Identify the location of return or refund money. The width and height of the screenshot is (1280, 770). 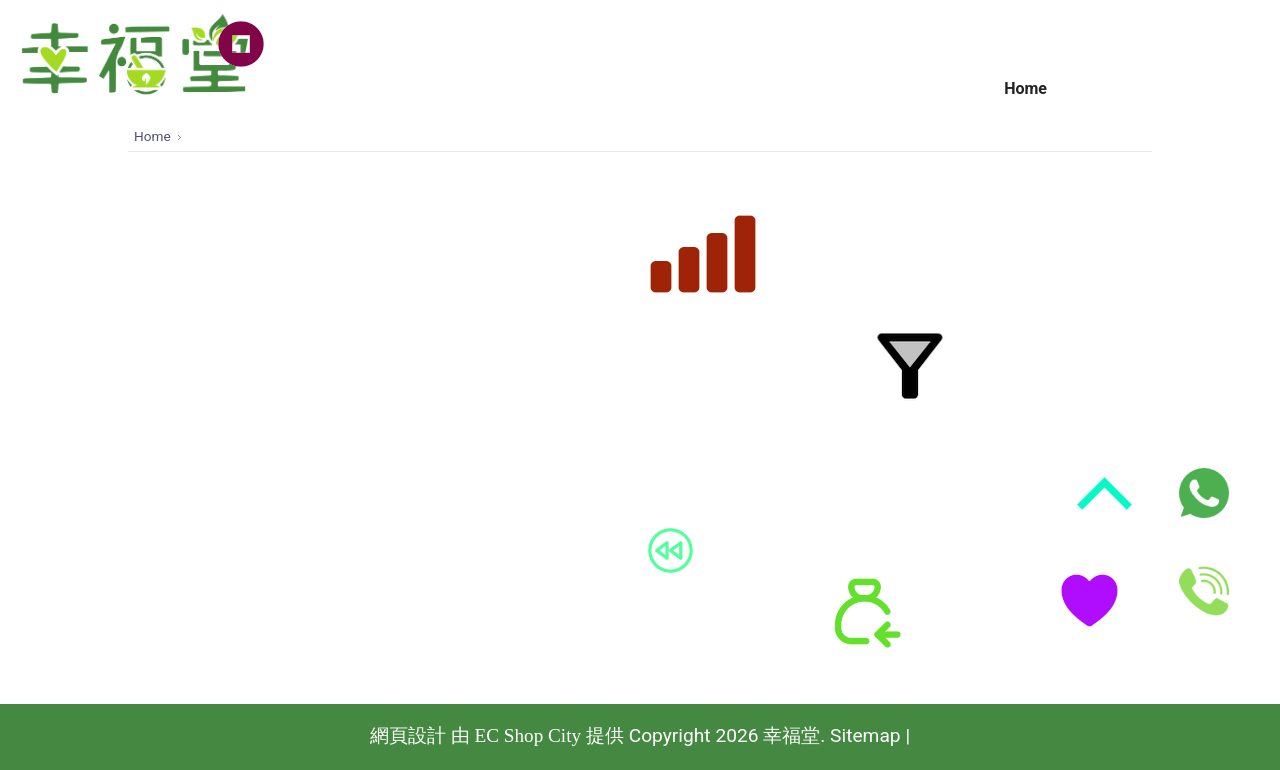
(864, 611).